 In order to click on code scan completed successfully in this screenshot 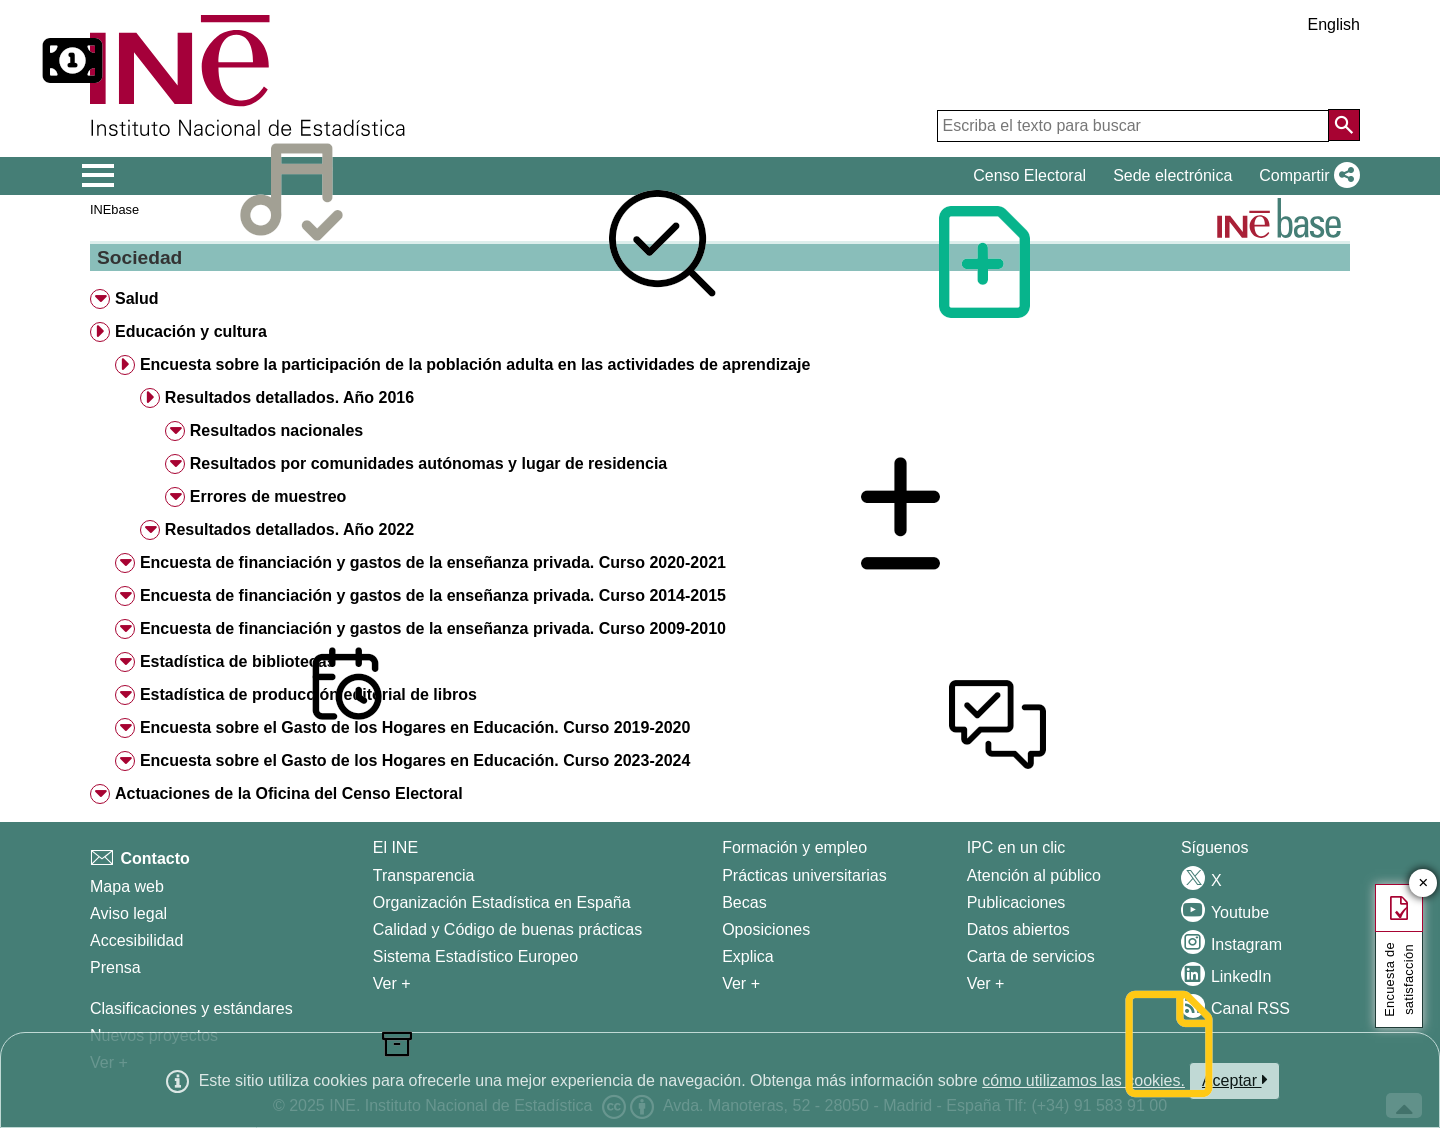, I will do `click(664, 245)`.